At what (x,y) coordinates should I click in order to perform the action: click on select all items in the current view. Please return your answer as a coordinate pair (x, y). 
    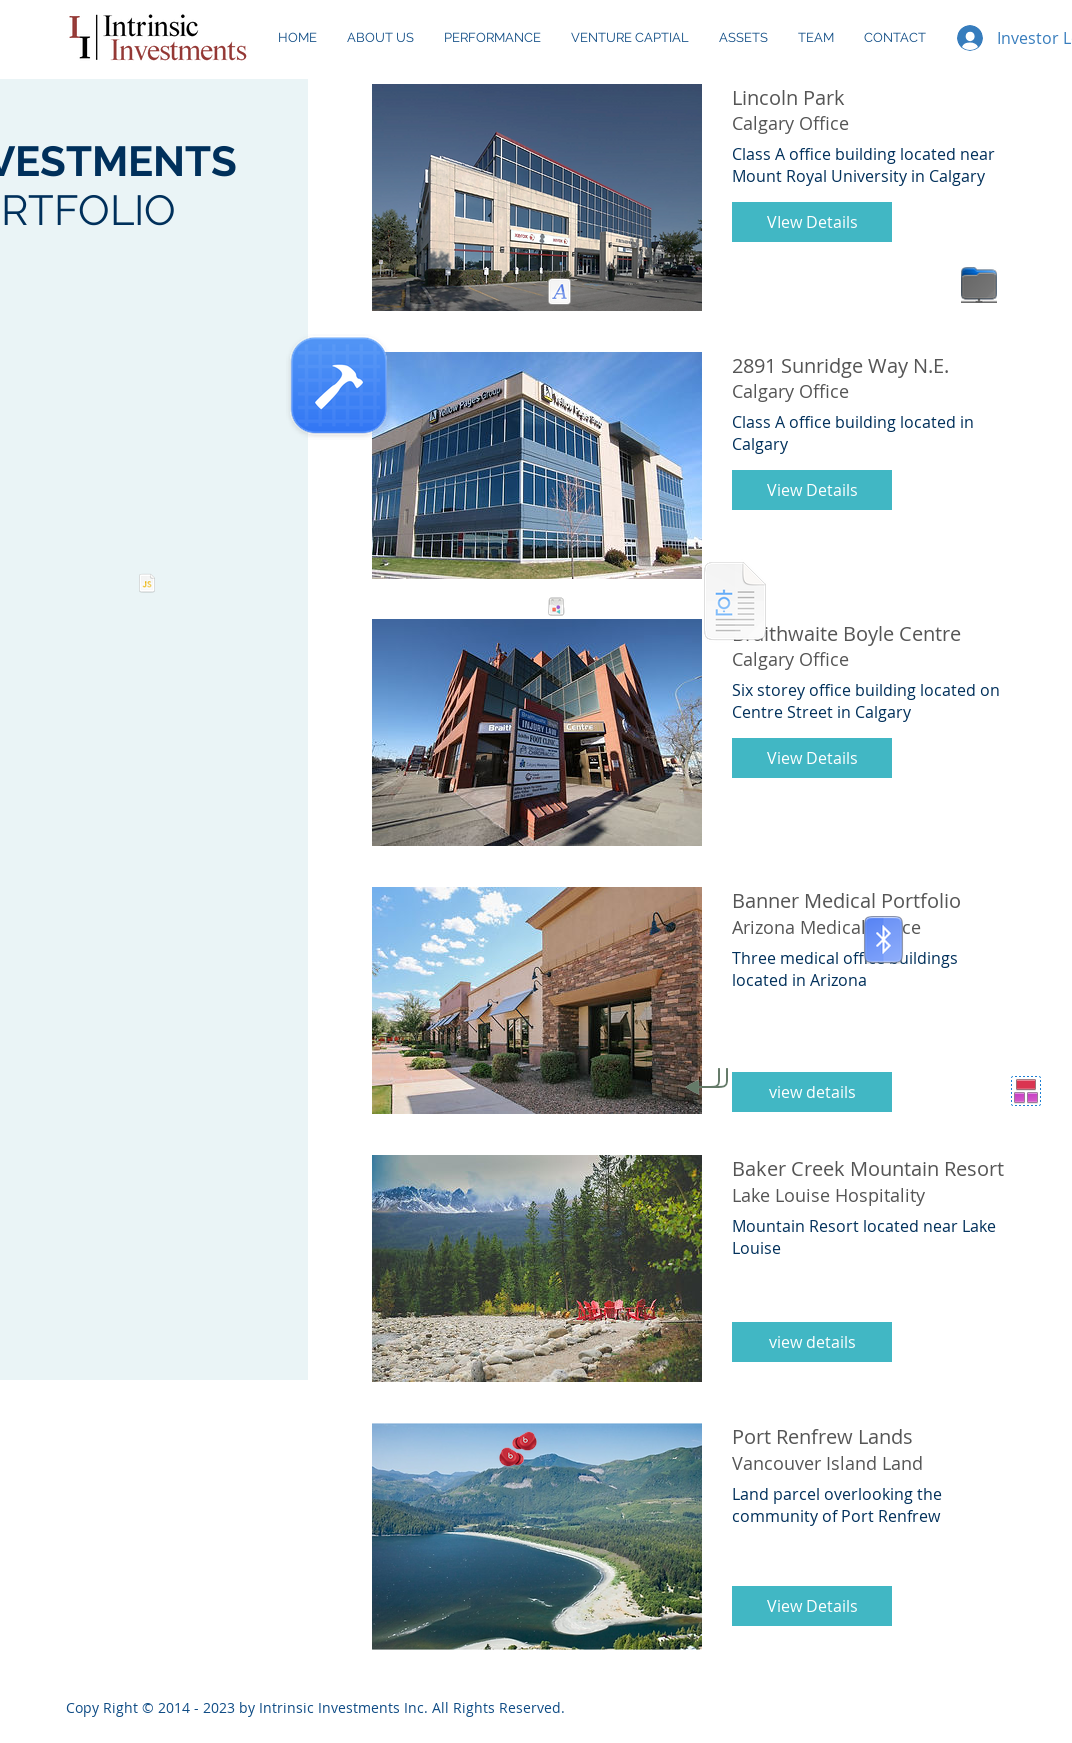
    Looking at the image, I should click on (1026, 1091).